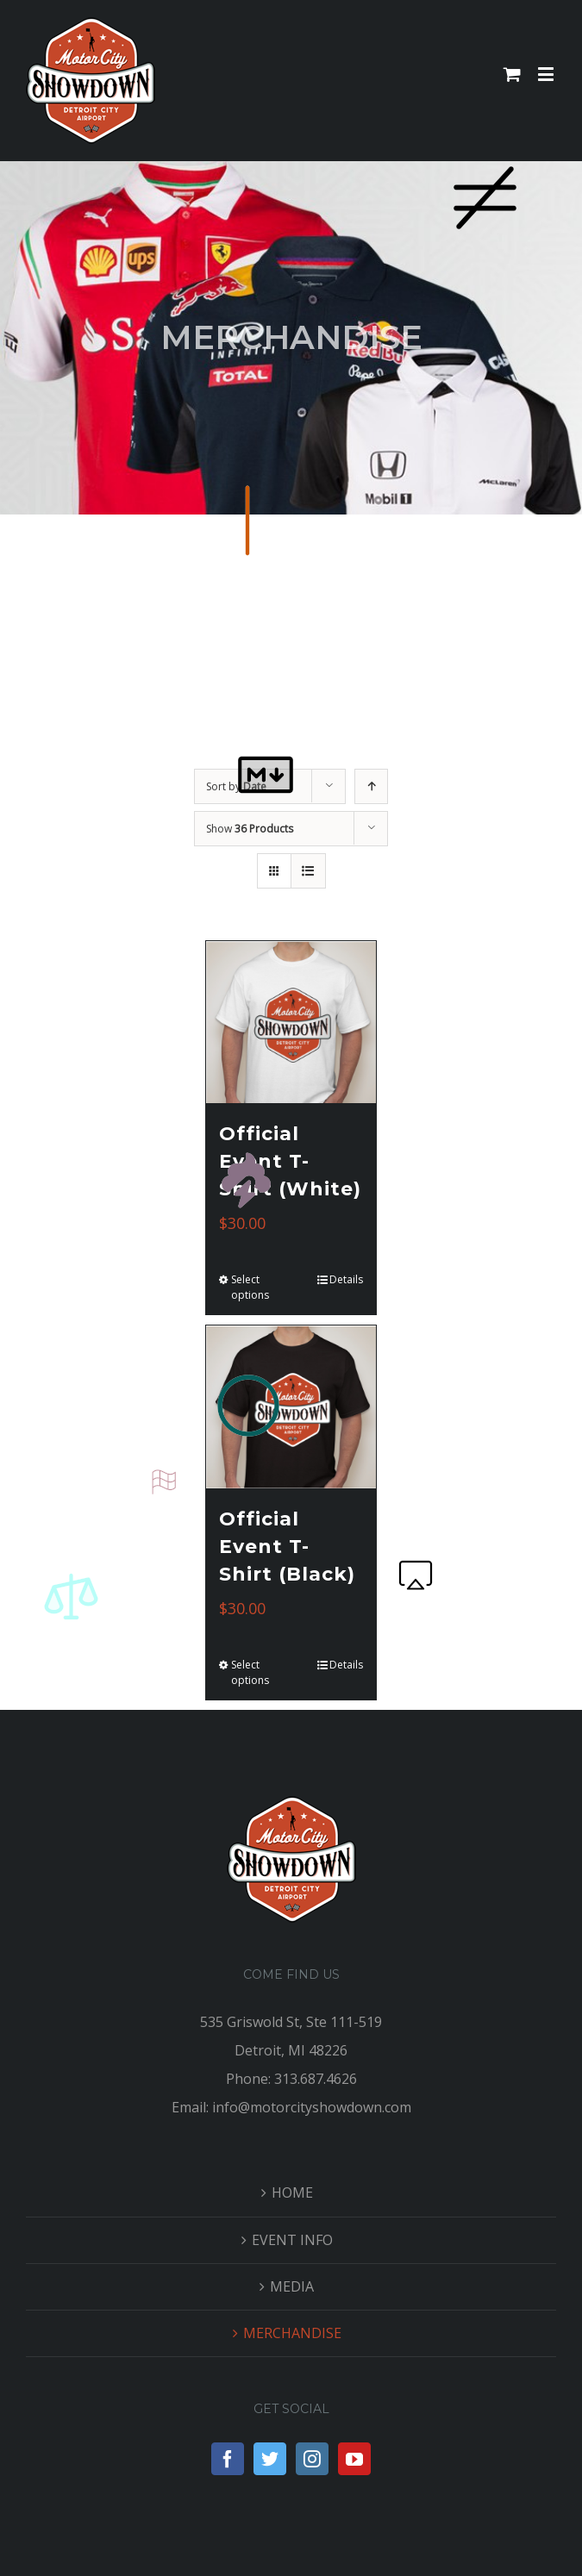 The width and height of the screenshot is (582, 2576). What do you see at coordinates (163, 1481) in the screenshot?
I see `indicates finish line or completion of a task` at bounding box center [163, 1481].